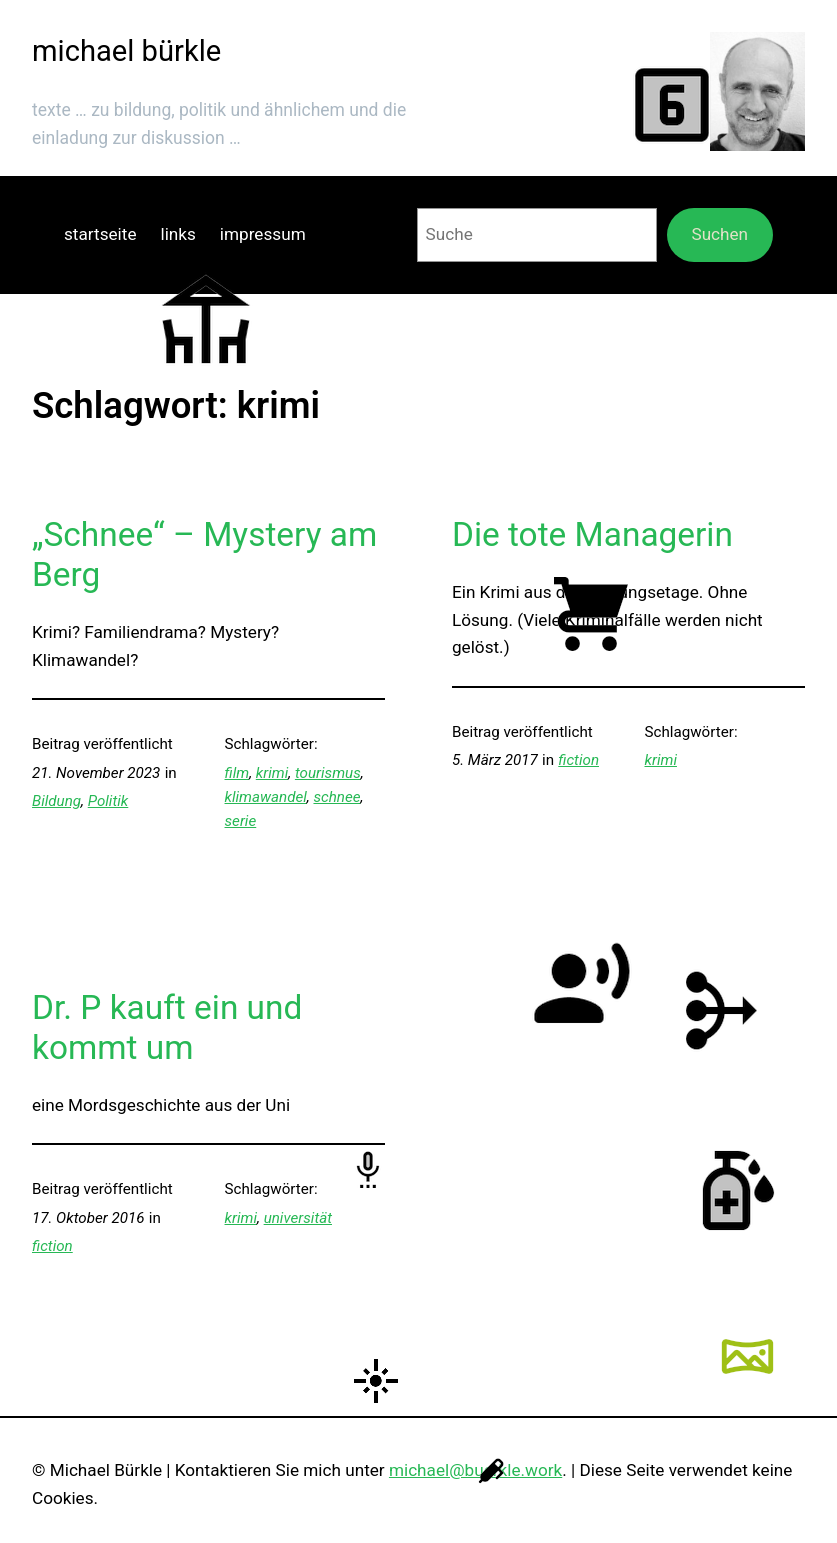 This screenshot has width=837, height=1543. I want to click on manage ad mediation settings, so click(721, 1010).